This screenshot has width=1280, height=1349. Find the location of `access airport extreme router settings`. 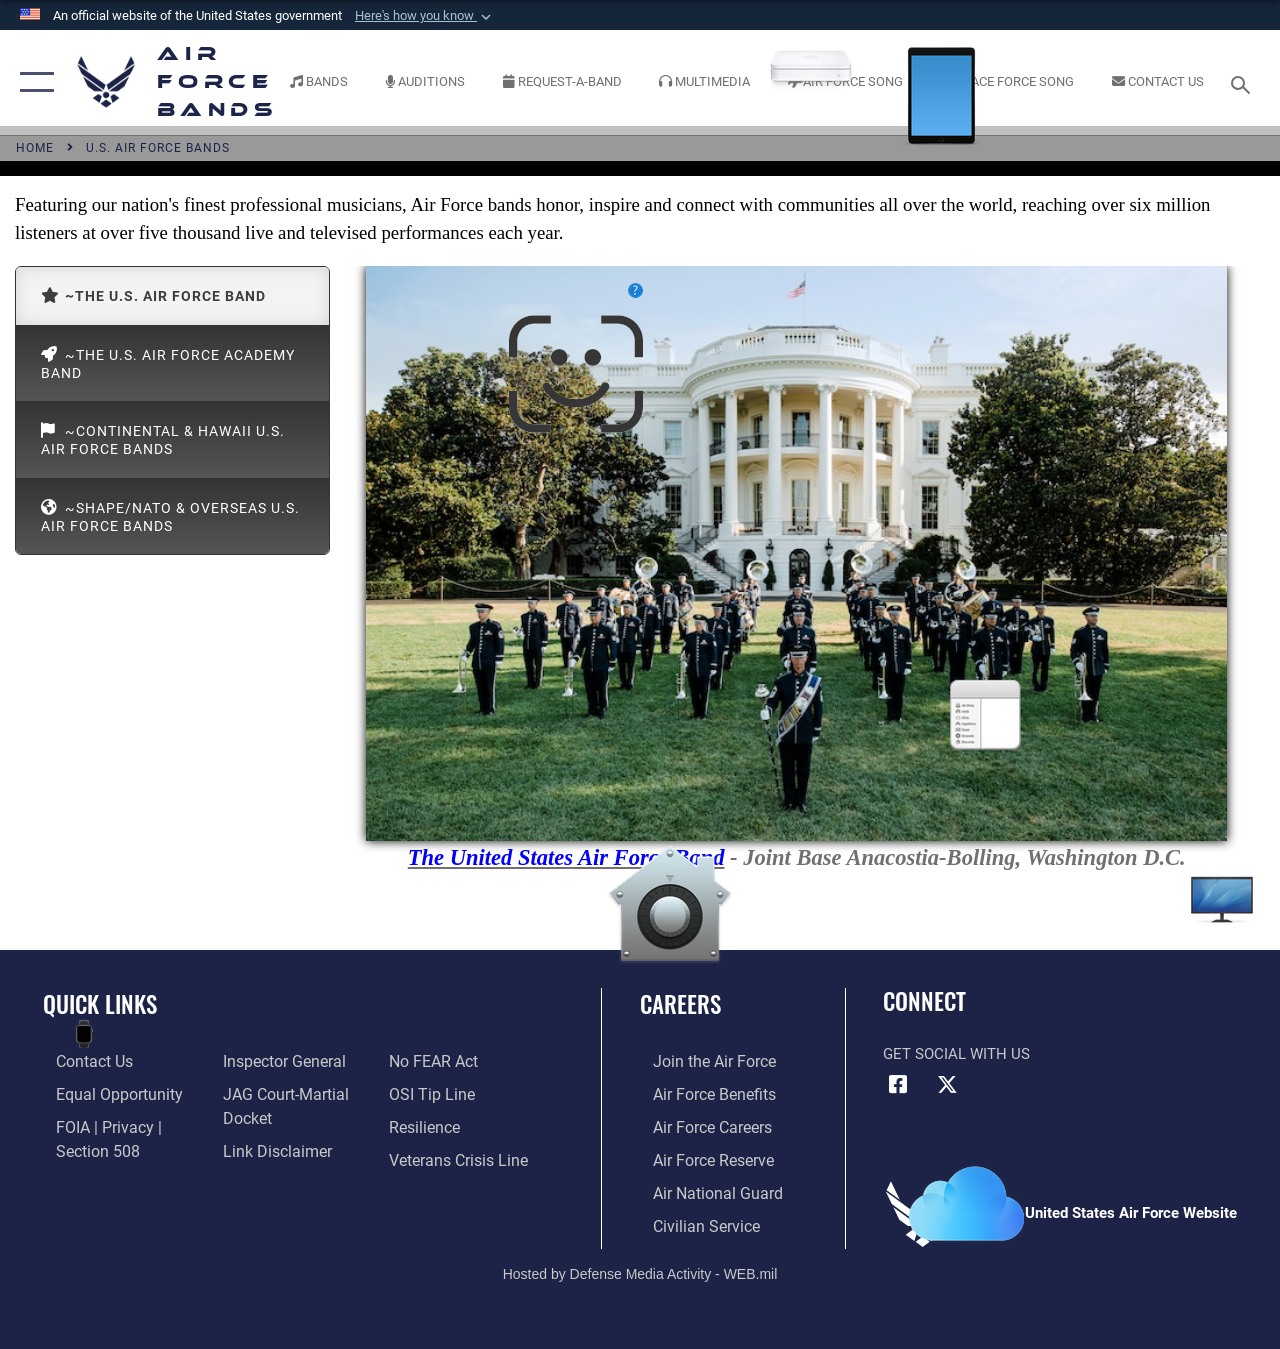

access airport extreme router settings is located at coordinates (811, 59).